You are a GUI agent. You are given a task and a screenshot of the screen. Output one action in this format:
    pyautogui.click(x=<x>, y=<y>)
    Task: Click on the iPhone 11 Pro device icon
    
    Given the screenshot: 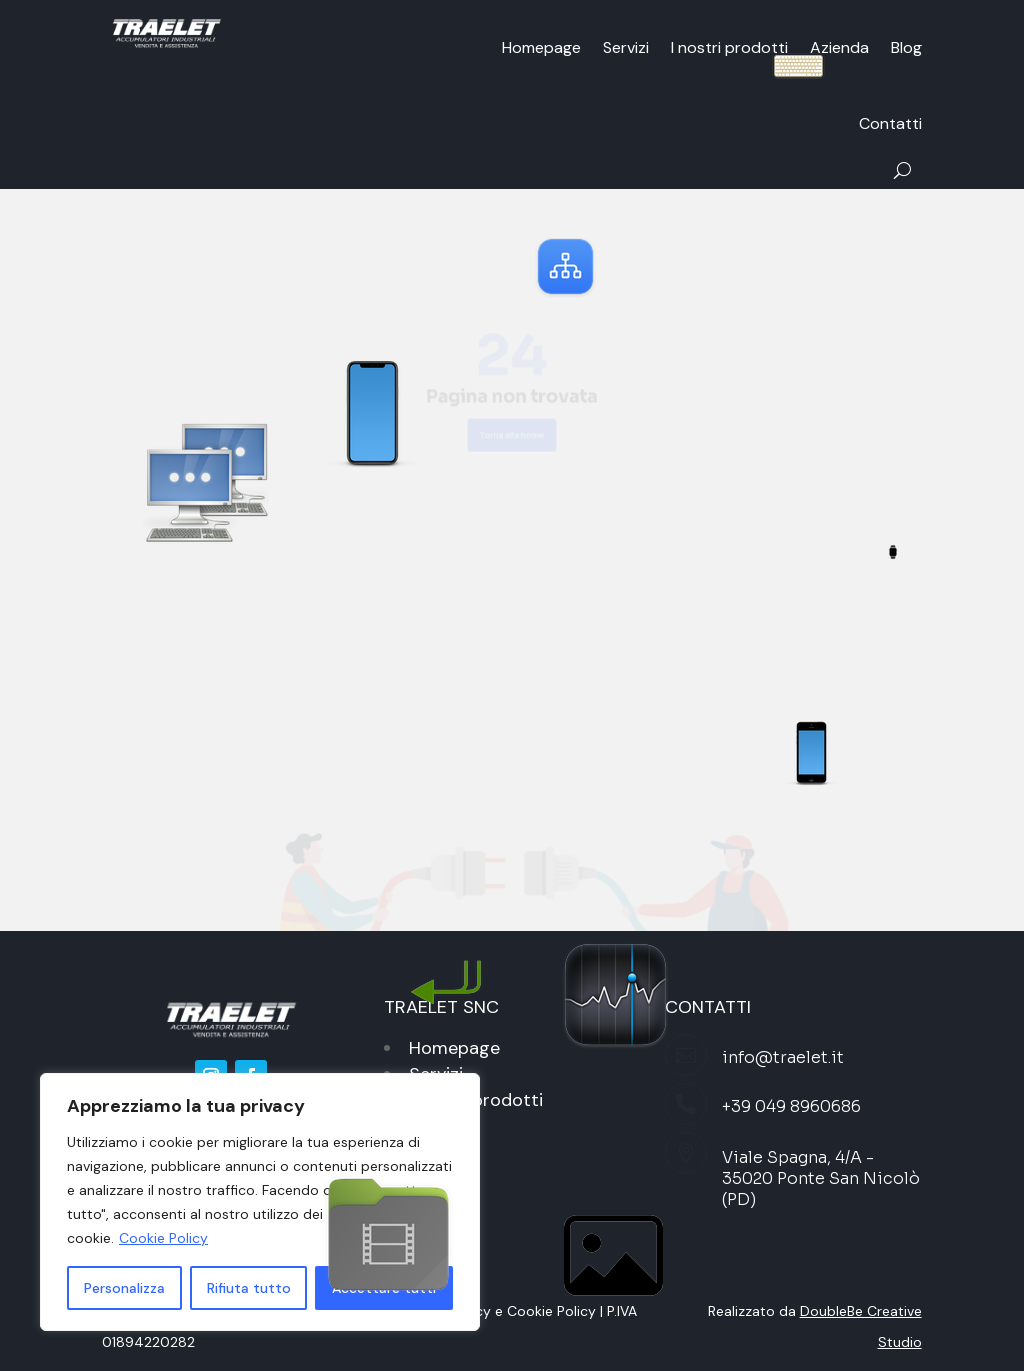 What is the action you would take?
    pyautogui.click(x=372, y=414)
    